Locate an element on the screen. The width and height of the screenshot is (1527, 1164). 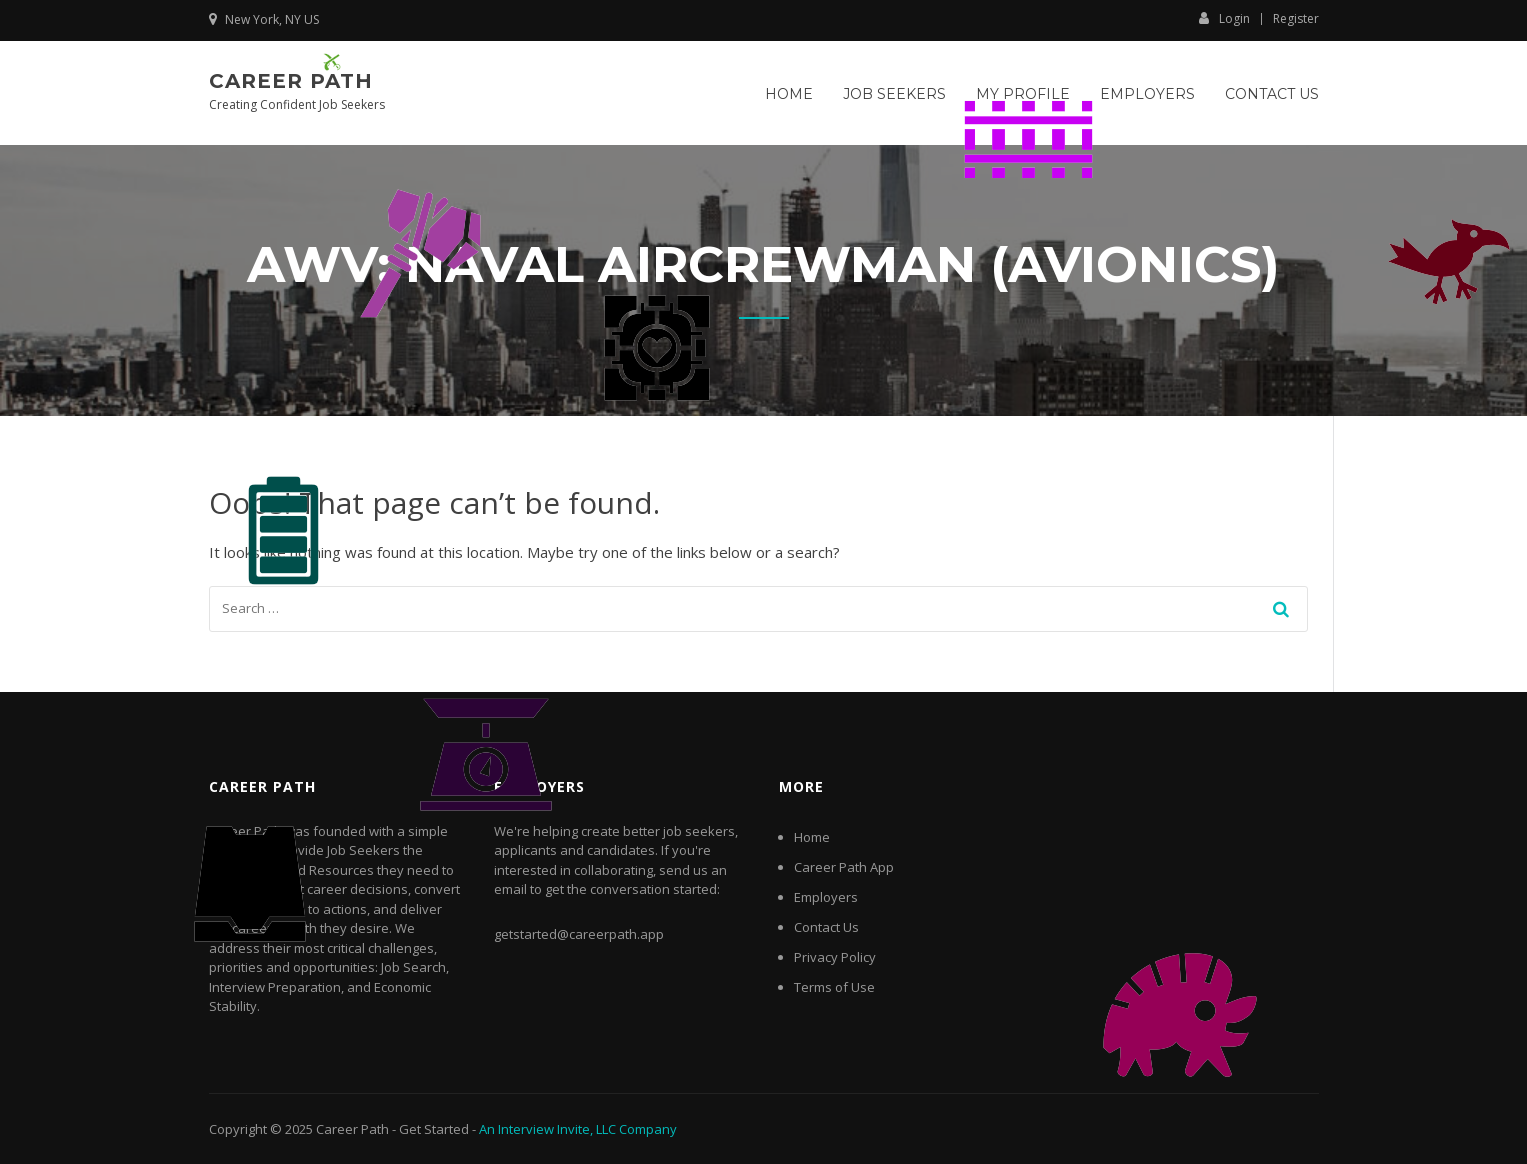
sparrow character or bird companion in a game is located at coordinates (1447, 259).